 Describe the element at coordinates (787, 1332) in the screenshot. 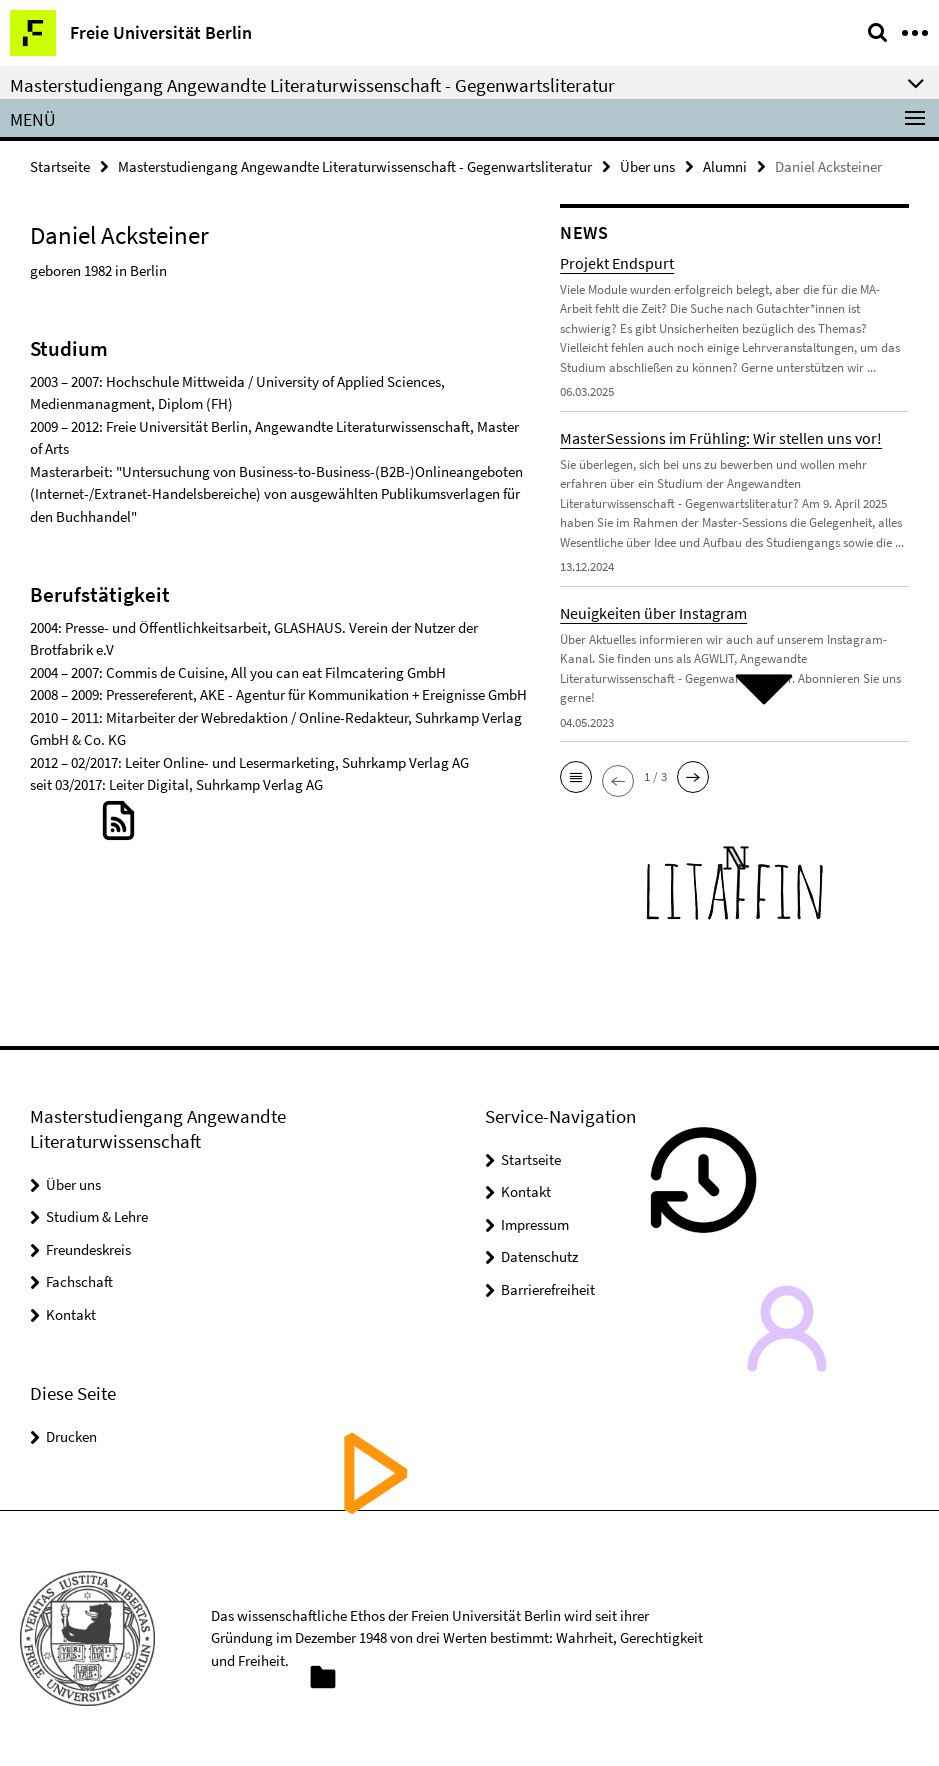

I see `view your profile` at that location.